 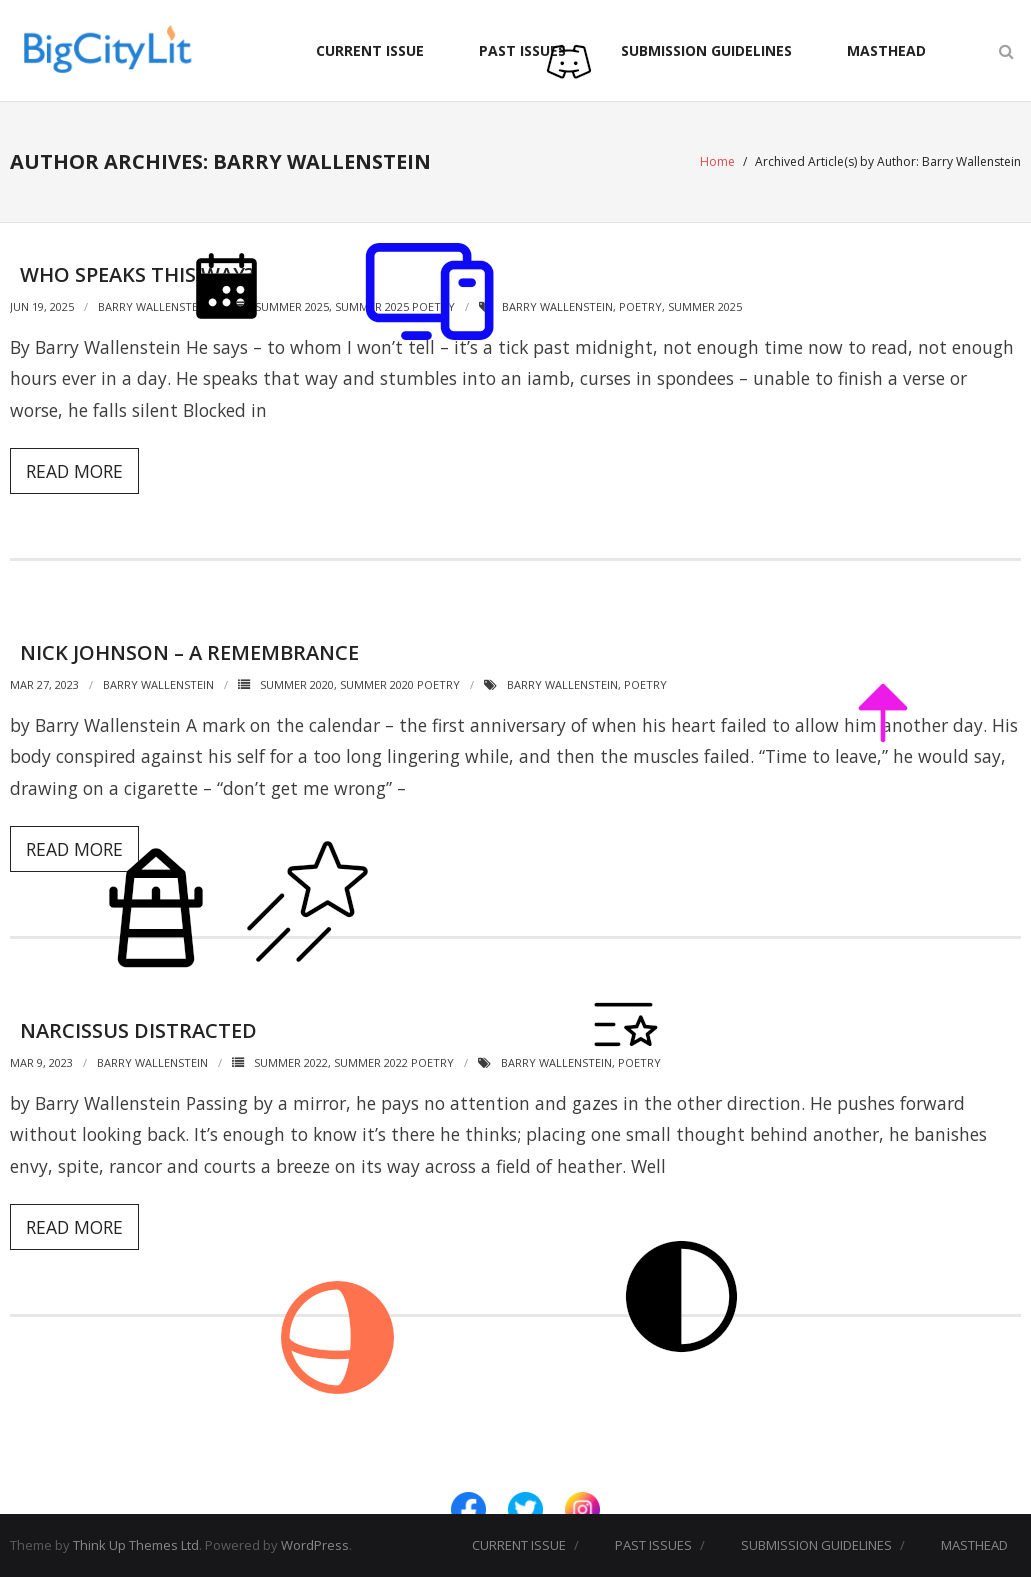 What do you see at coordinates (427, 291) in the screenshot?
I see `manage connected devices` at bounding box center [427, 291].